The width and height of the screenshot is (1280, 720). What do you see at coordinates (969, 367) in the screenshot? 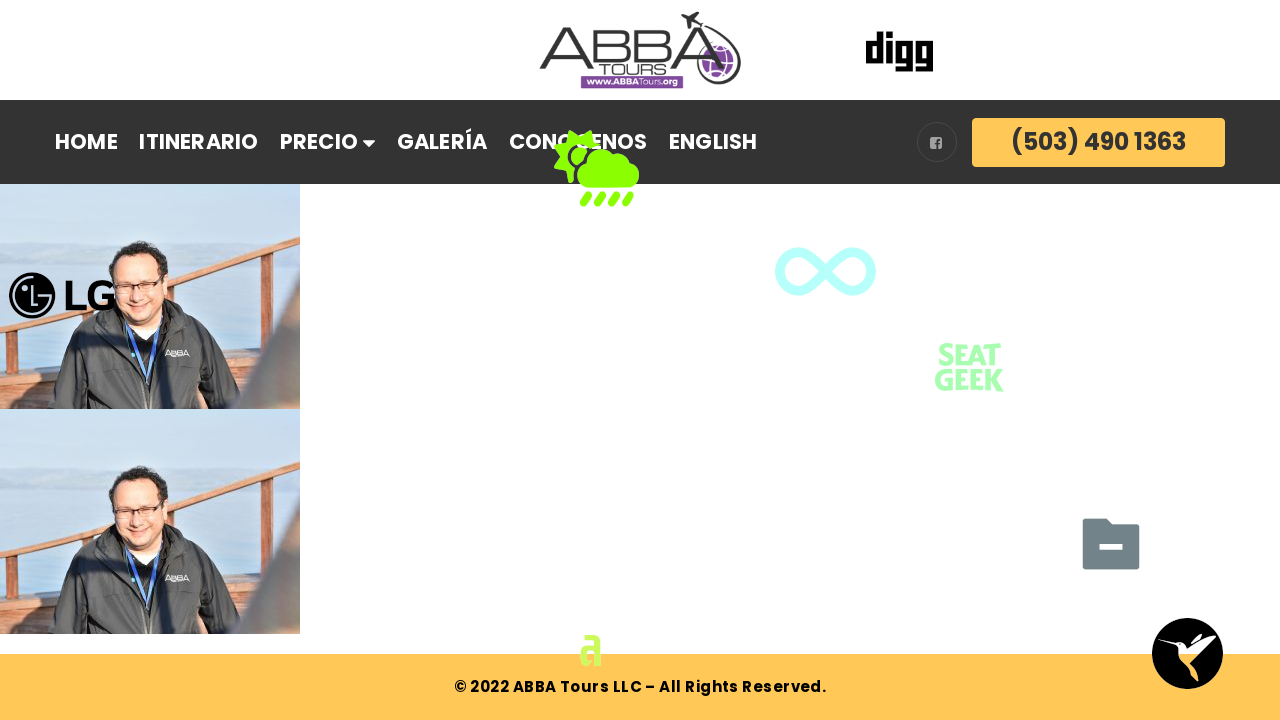
I see `open the SeatGeek app` at bounding box center [969, 367].